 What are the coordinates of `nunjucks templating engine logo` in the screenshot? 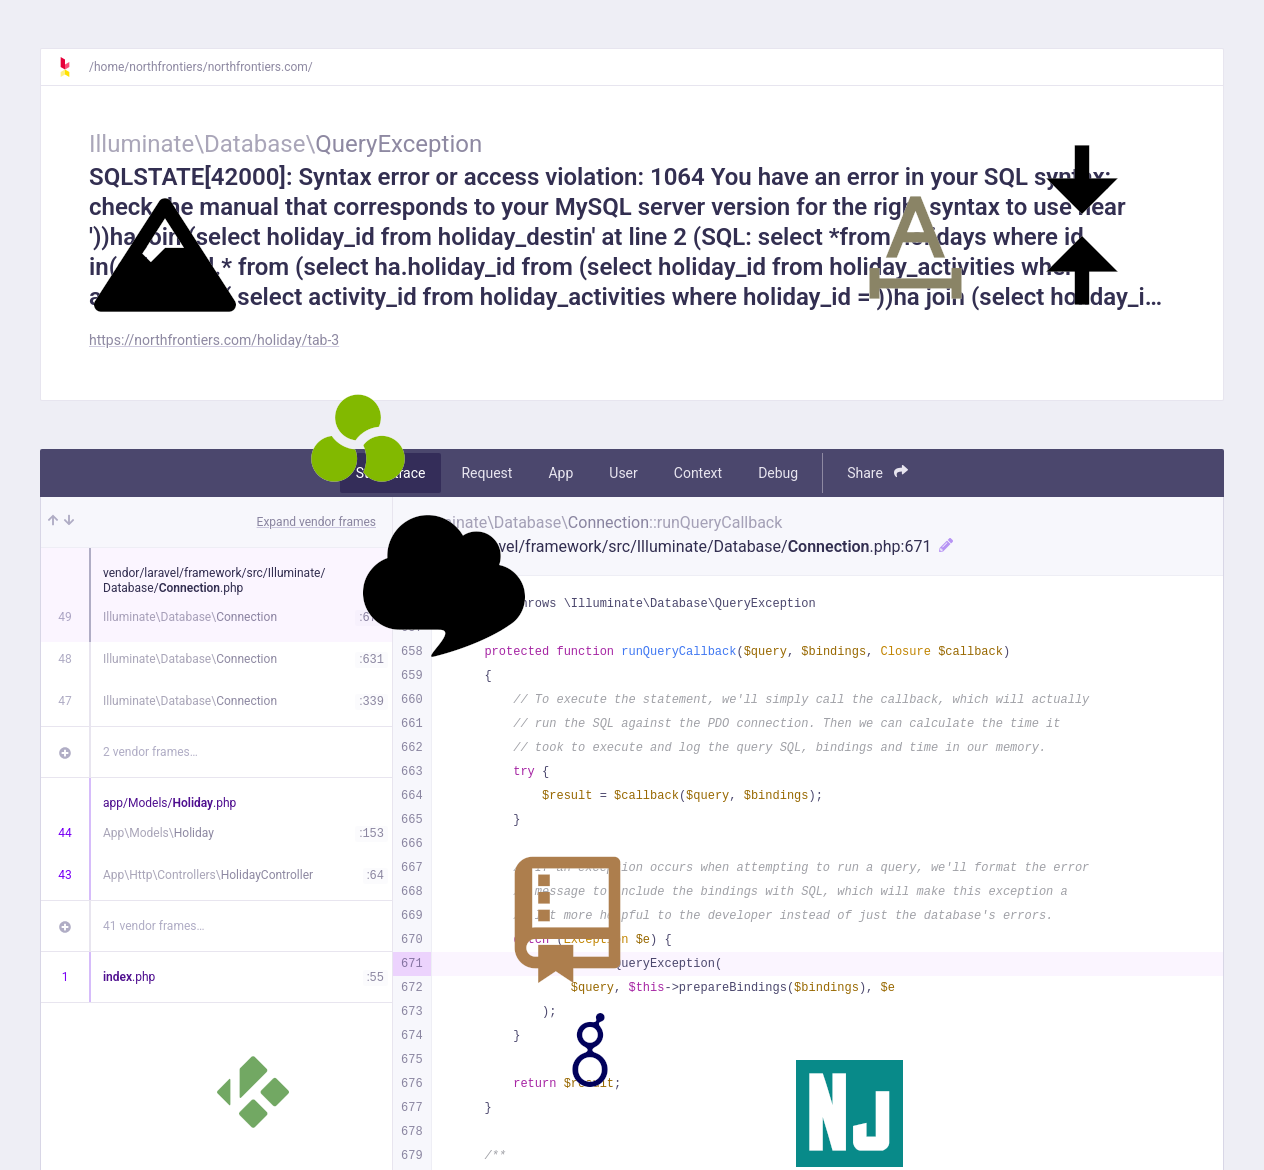 It's located at (849, 1113).